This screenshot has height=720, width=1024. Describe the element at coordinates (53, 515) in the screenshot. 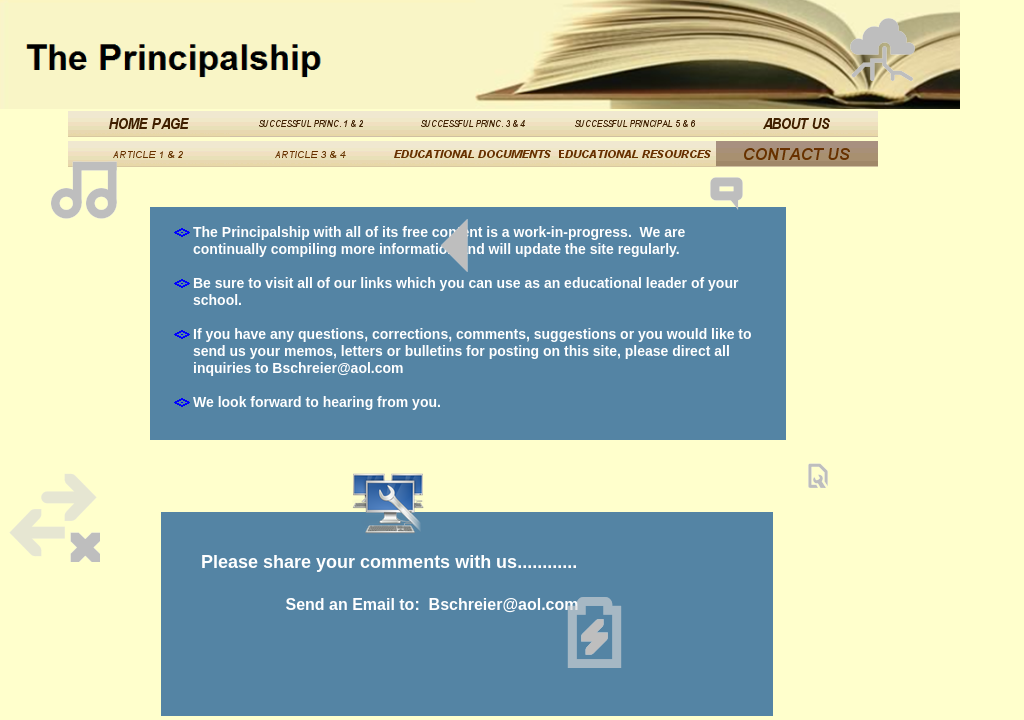

I see `indicates no network connection available` at that location.